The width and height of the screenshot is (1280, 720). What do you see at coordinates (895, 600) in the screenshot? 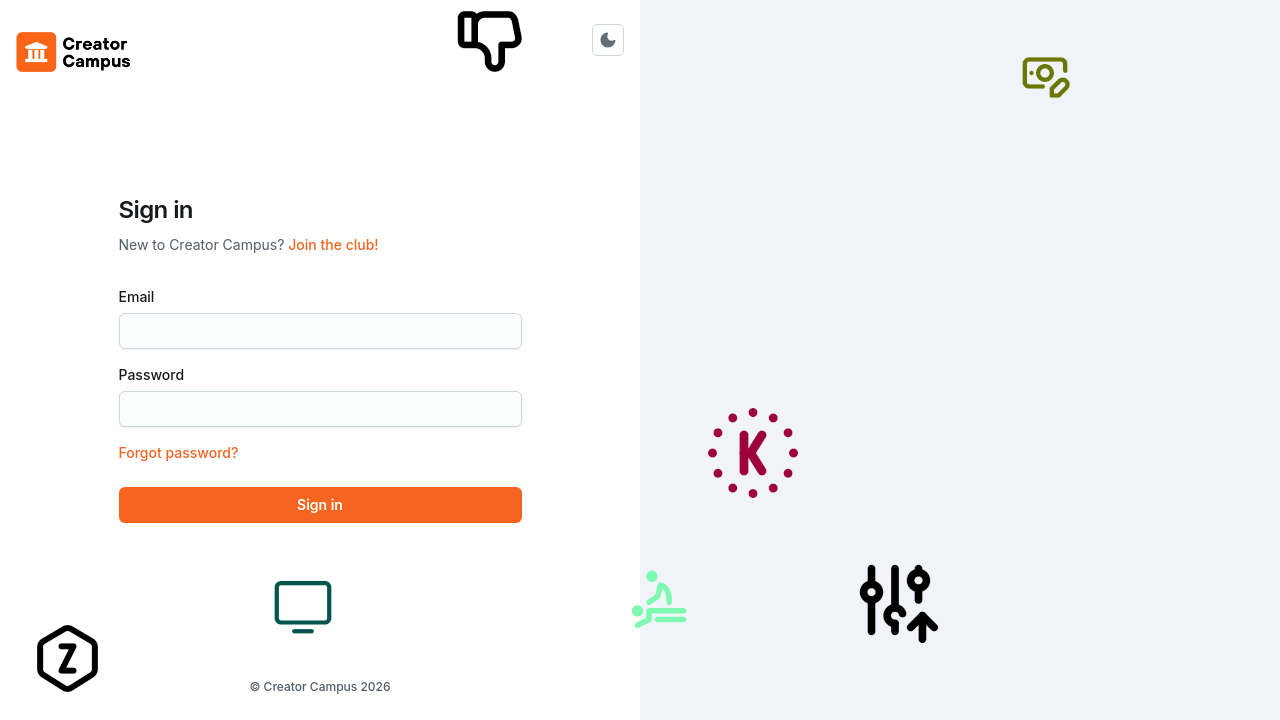
I see `adjust settings or preferences` at bounding box center [895, 600].